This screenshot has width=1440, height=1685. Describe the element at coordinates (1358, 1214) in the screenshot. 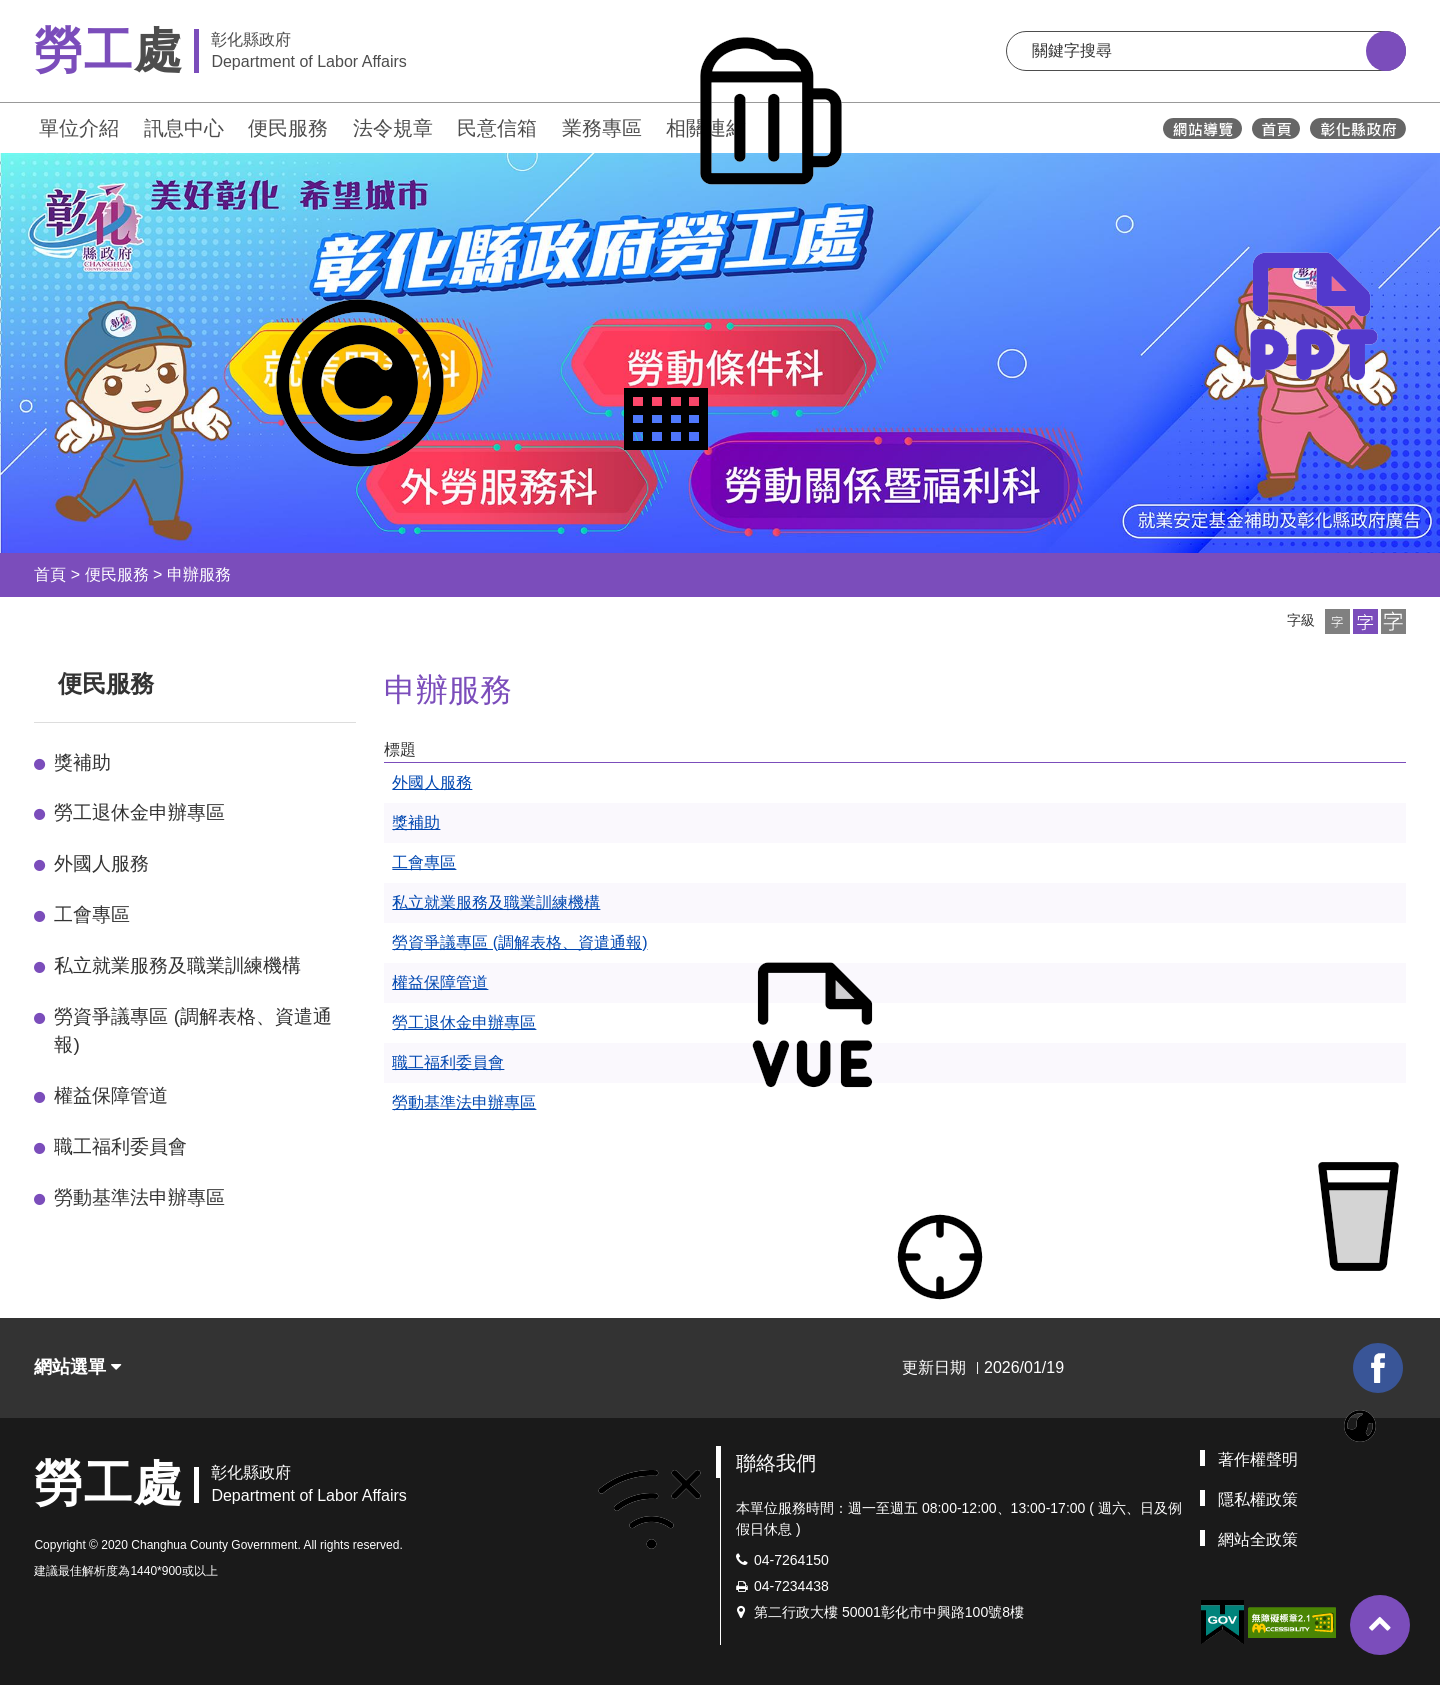

I see `view nearby bars or pubs` at that location.